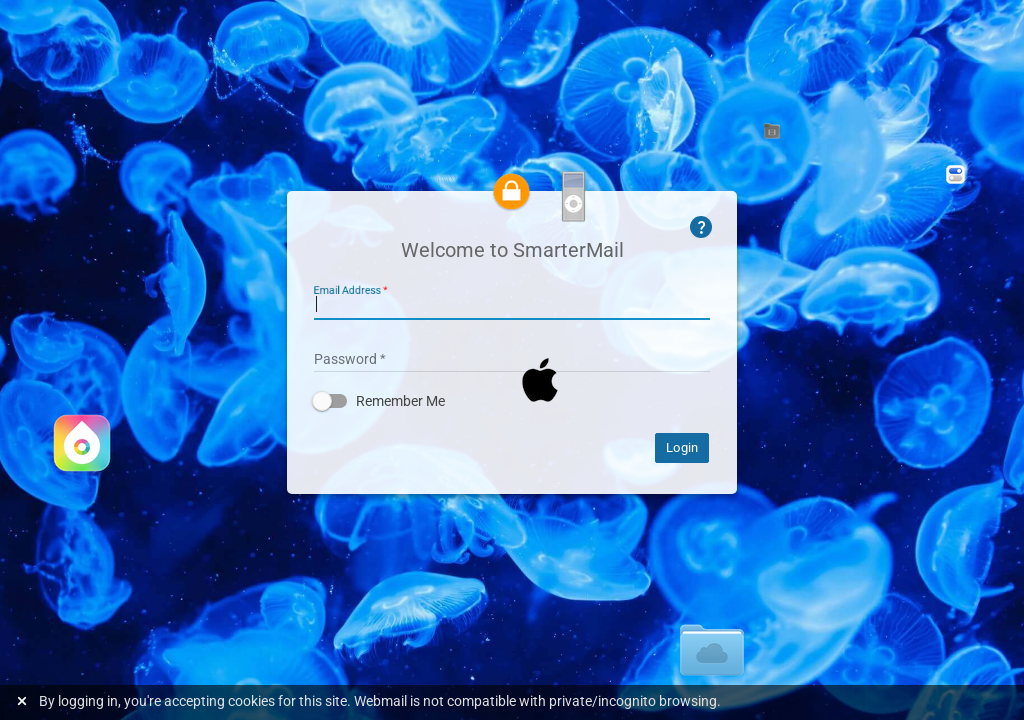 The width and height of the screenshot is (1024, 720). I want to click on access cloud-synced files and folders, so click(712, 650).